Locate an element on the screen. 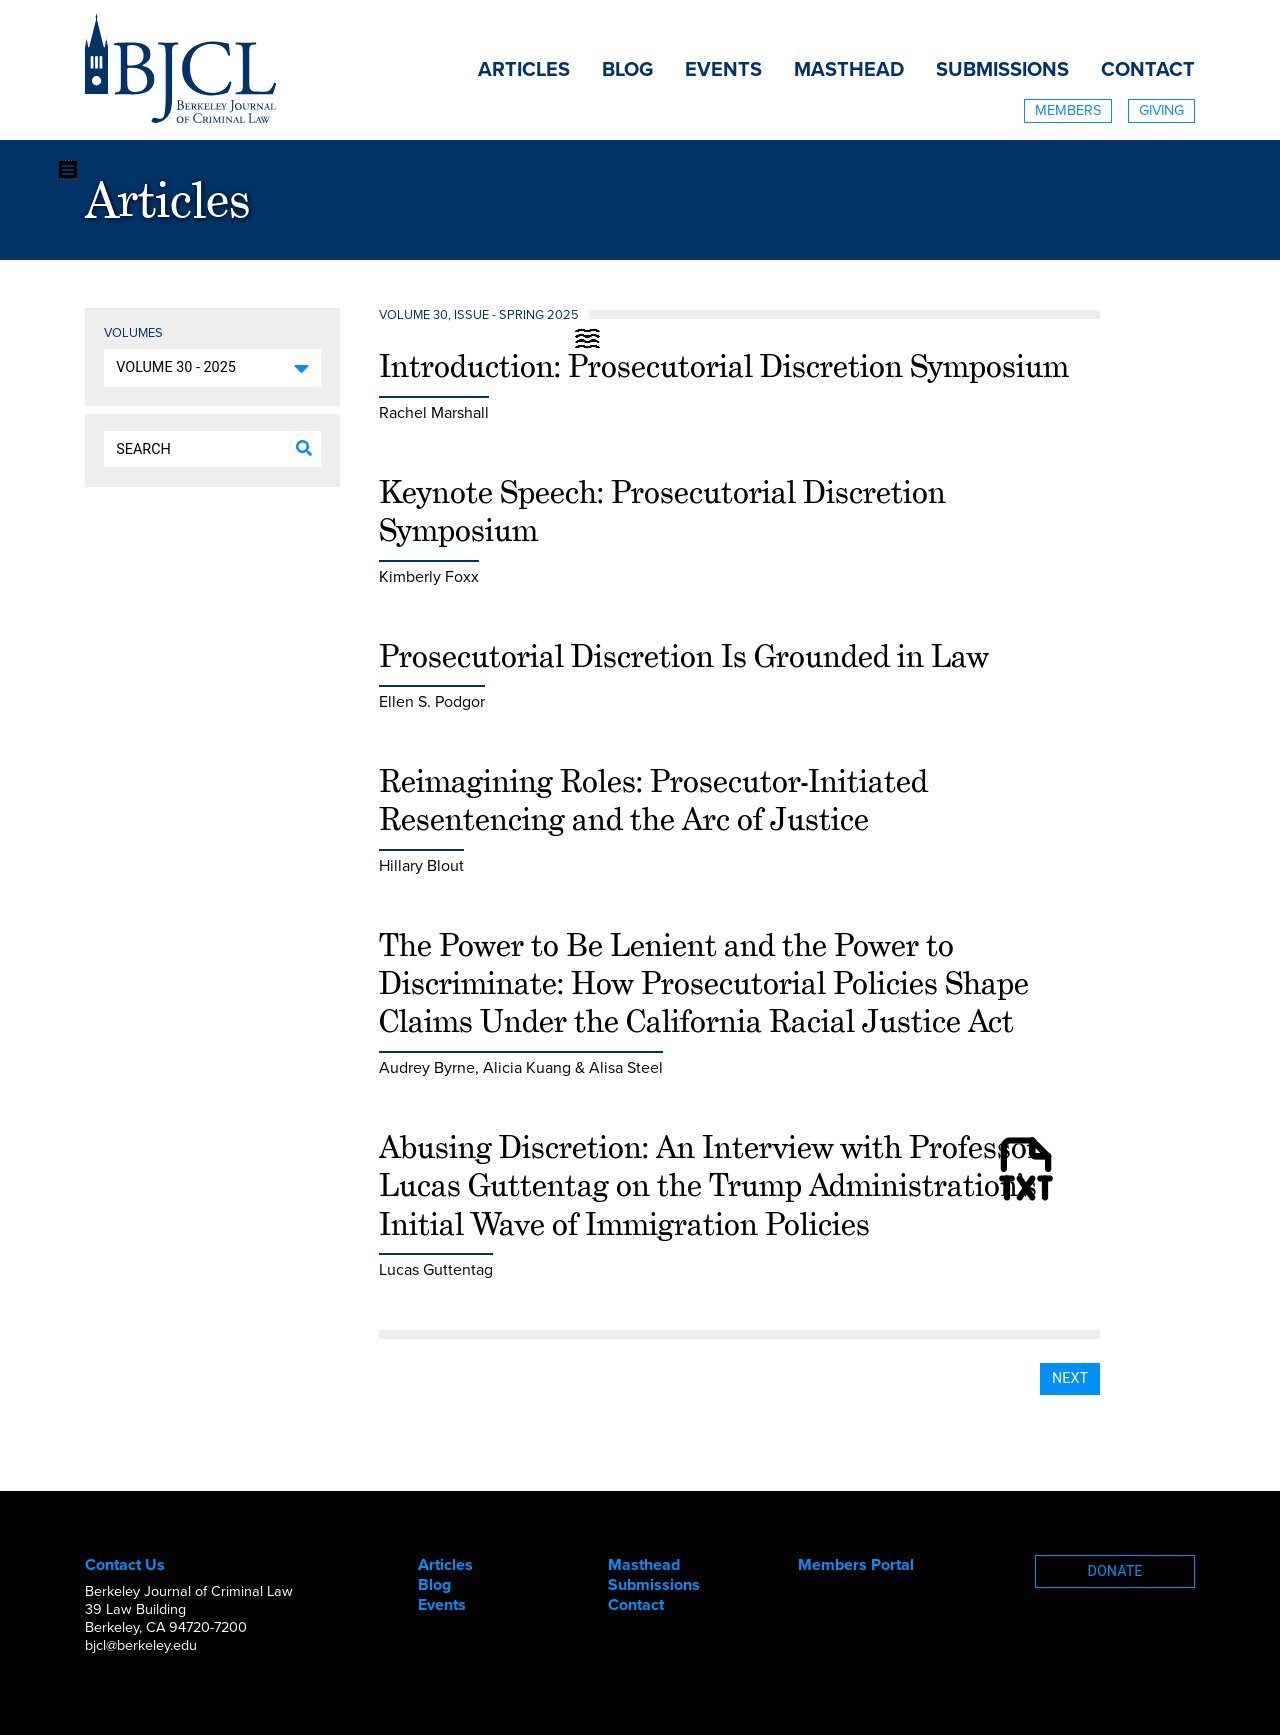 This screenshot has height=1735, width=1280. indicates water or aquatic features is located at coordinates (587, 338).